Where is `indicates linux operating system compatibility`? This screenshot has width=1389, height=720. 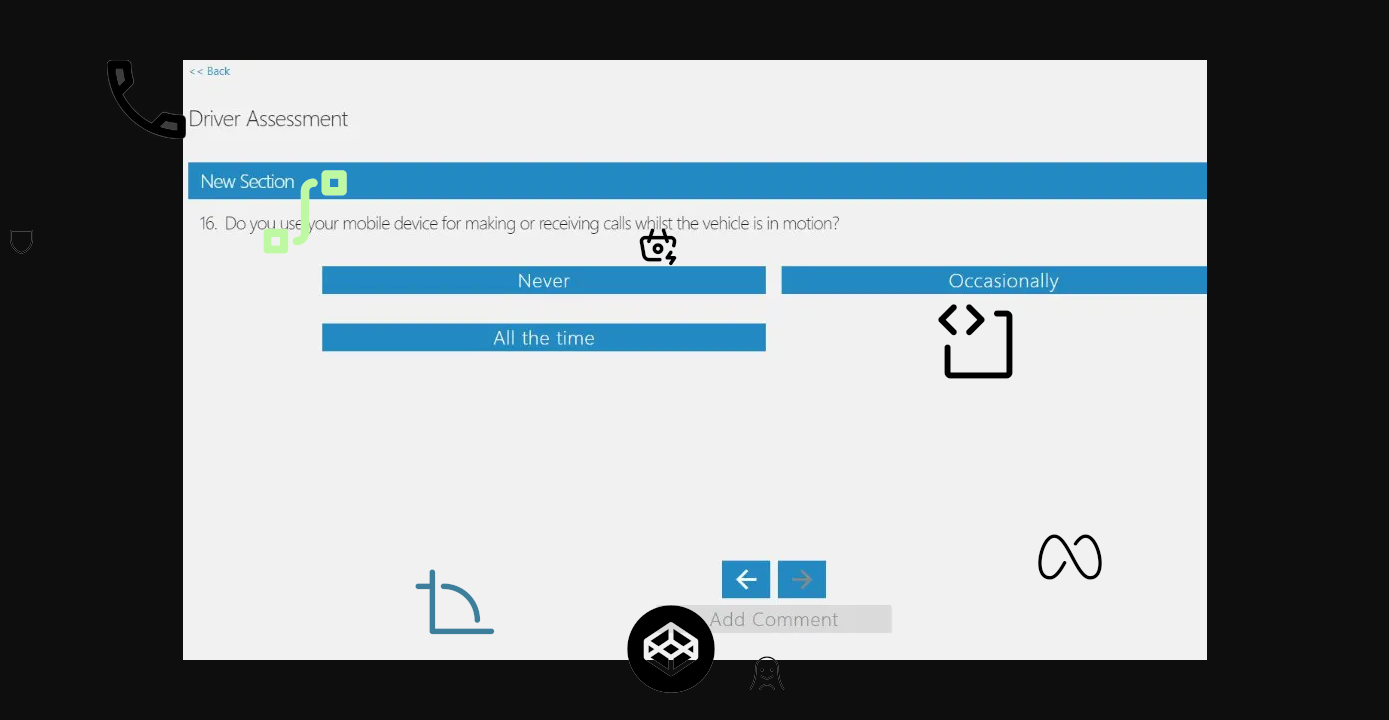
indicates linux operating system compatibility is located at coordinates (767, 675).